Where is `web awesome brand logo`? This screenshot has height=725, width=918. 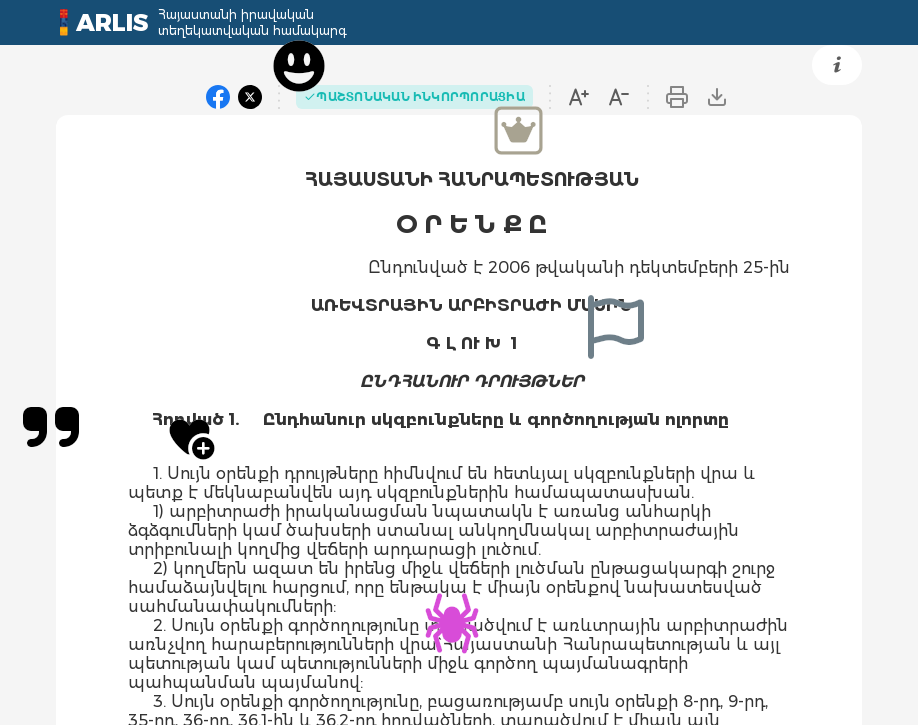 web awesome brand logo is located at coordinates (518, 130).